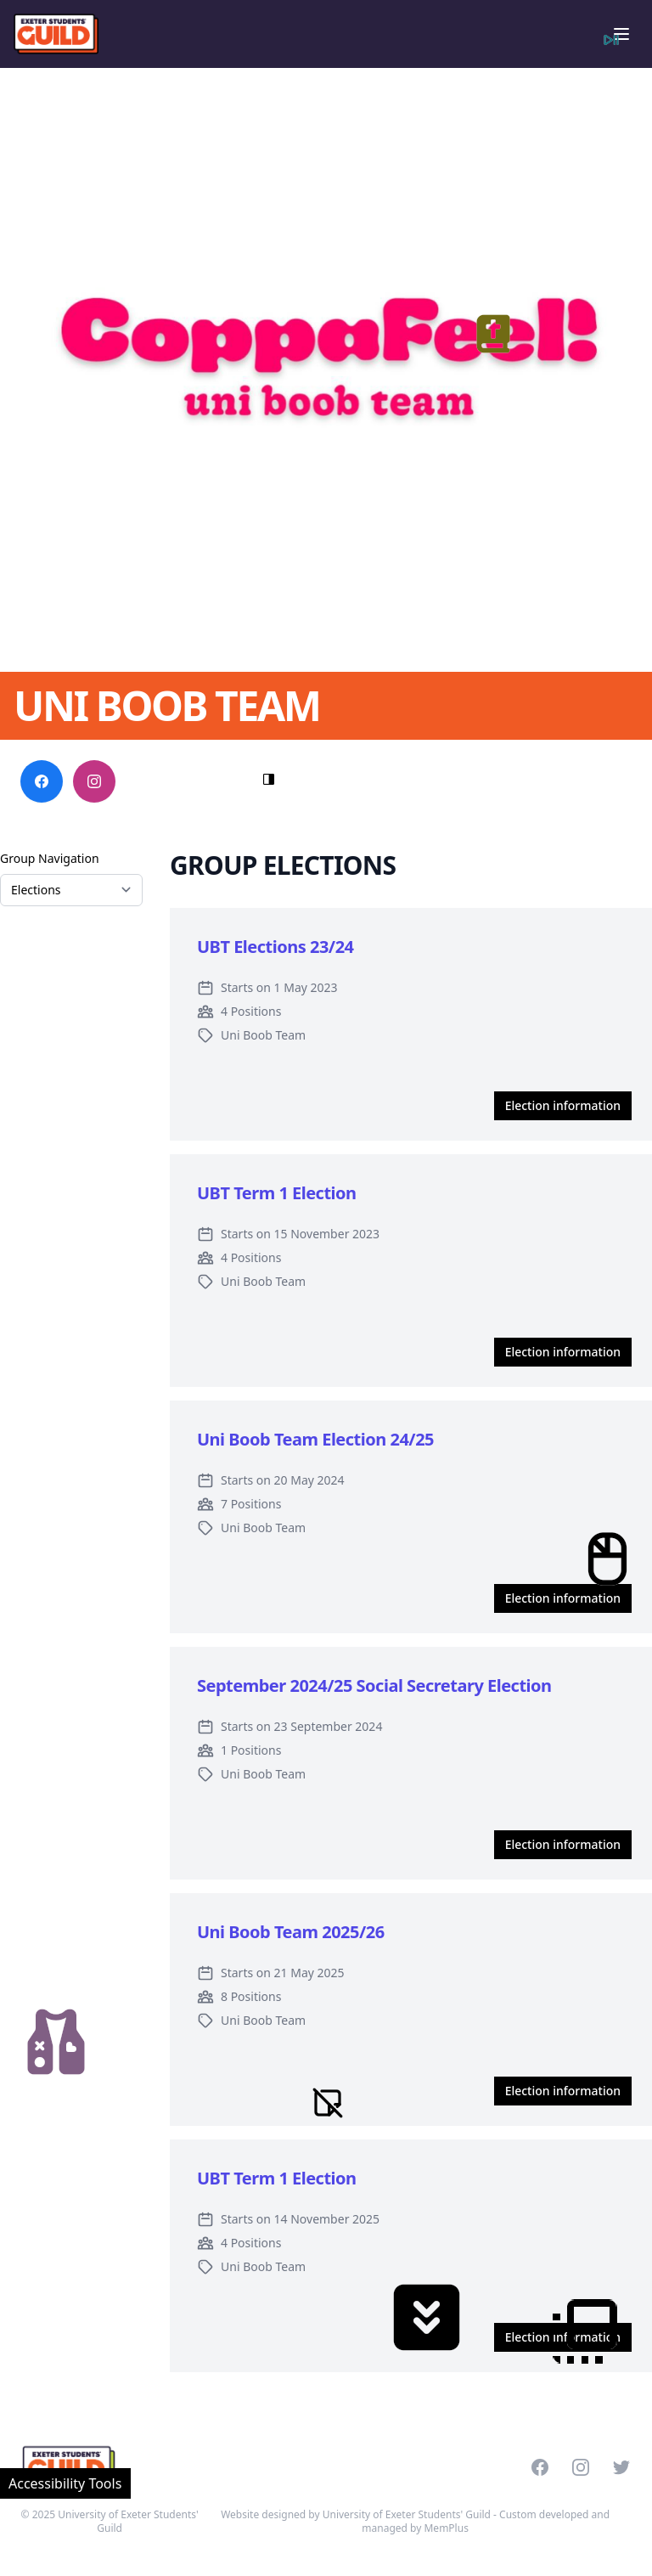 This screenshot has height=2576, width=652. Describe the element at coordinates (493, 334) in the screenshot. I see `access bible or religious texts` at that location.